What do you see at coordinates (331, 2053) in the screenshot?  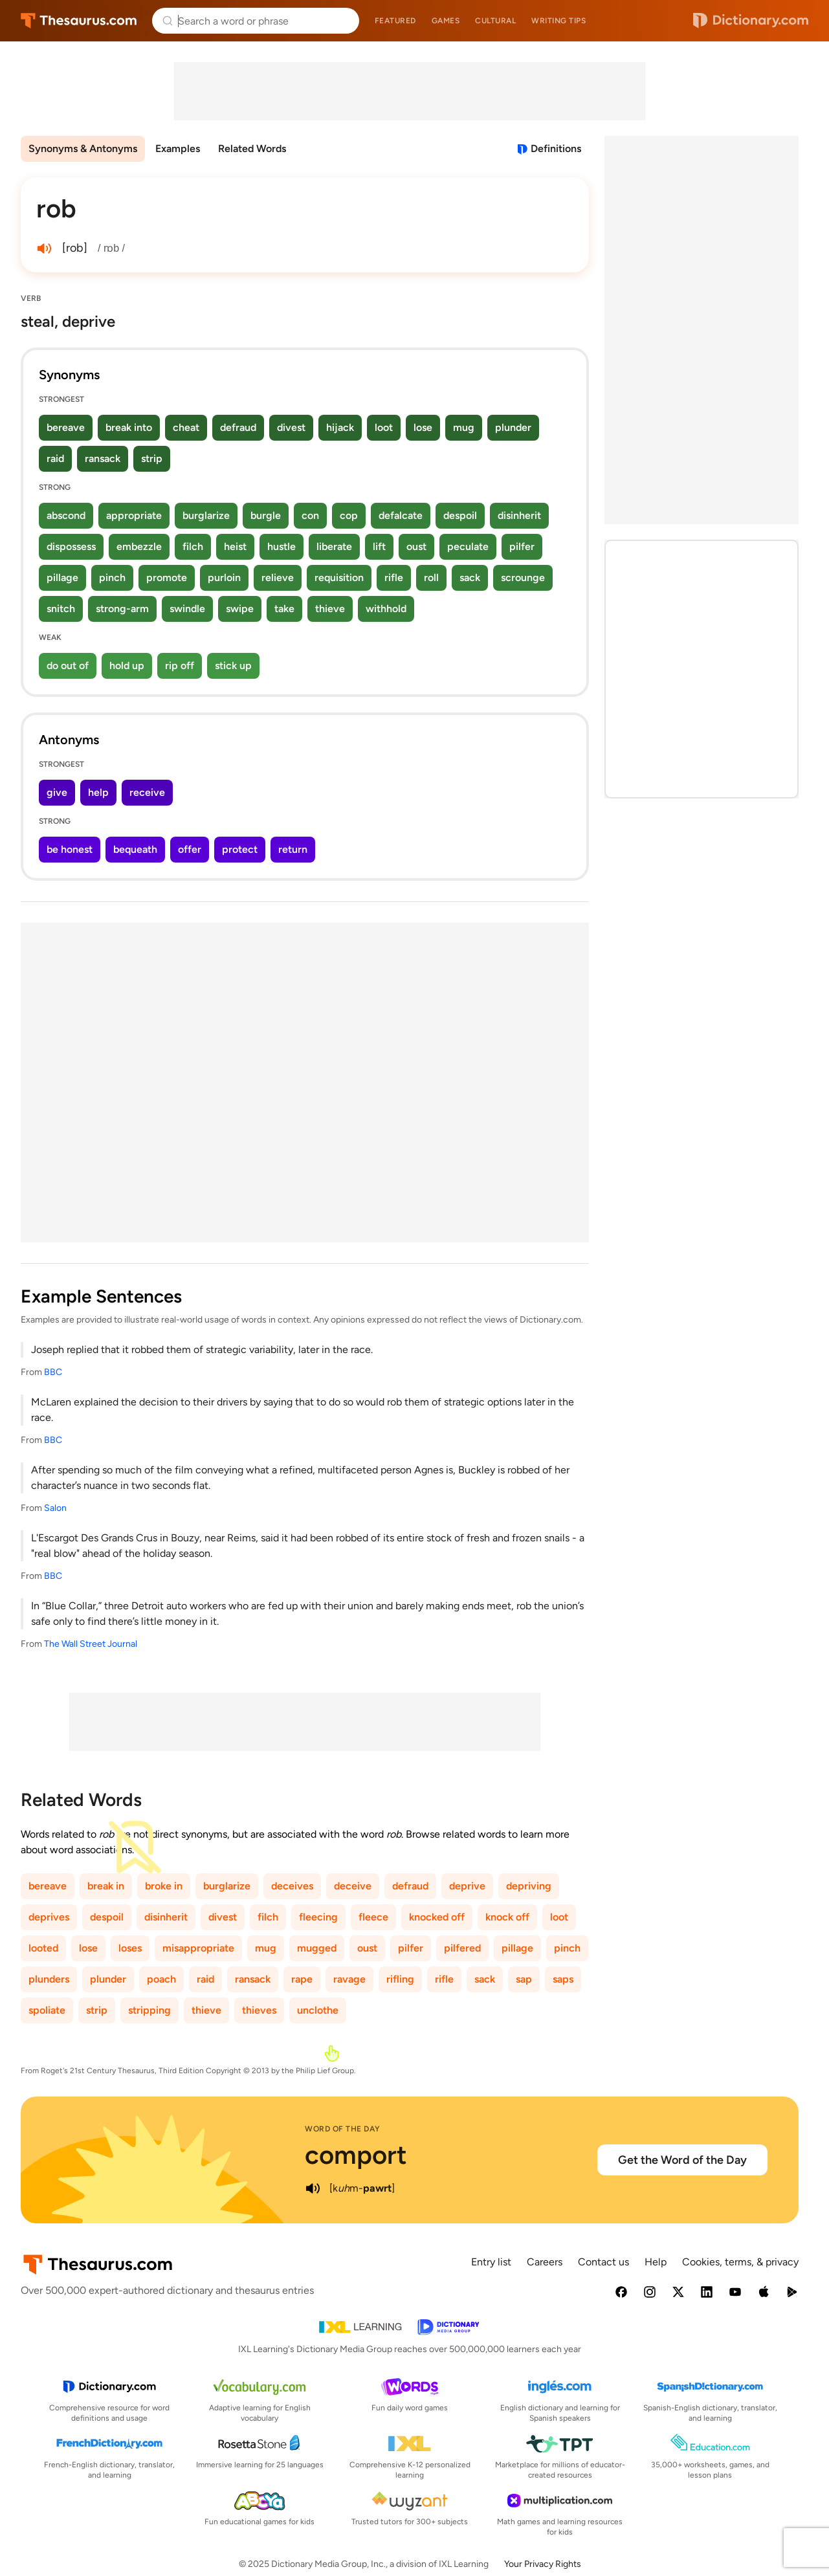 I see `tap or click to select an item` at bounding box center [331, 2053].